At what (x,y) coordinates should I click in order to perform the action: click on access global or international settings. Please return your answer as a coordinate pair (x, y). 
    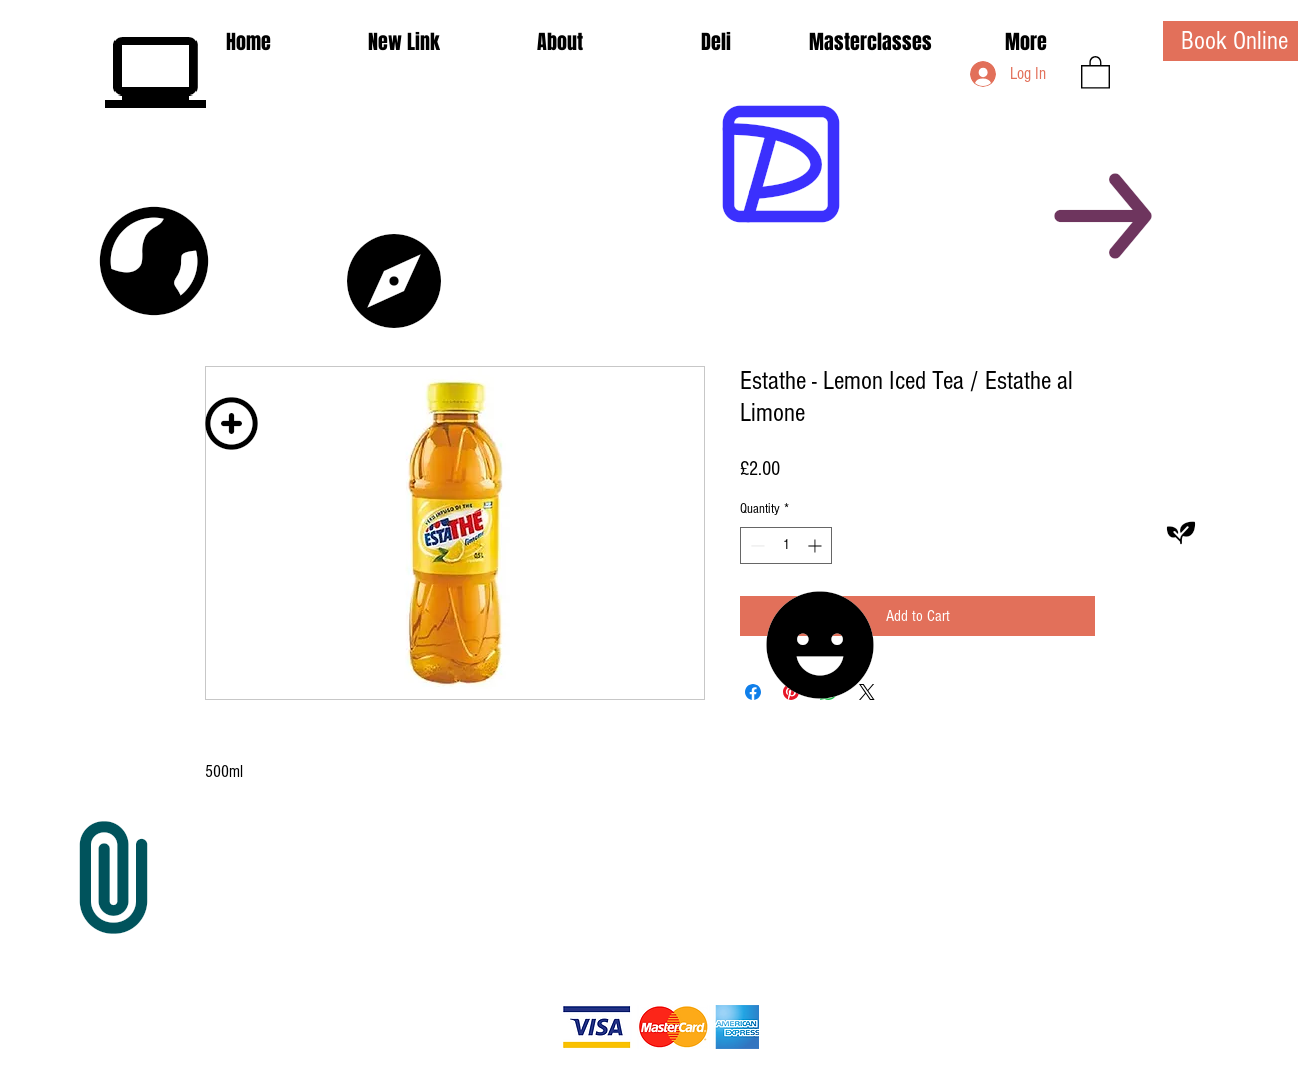
    Looking at the image, I should click on (154, 261).